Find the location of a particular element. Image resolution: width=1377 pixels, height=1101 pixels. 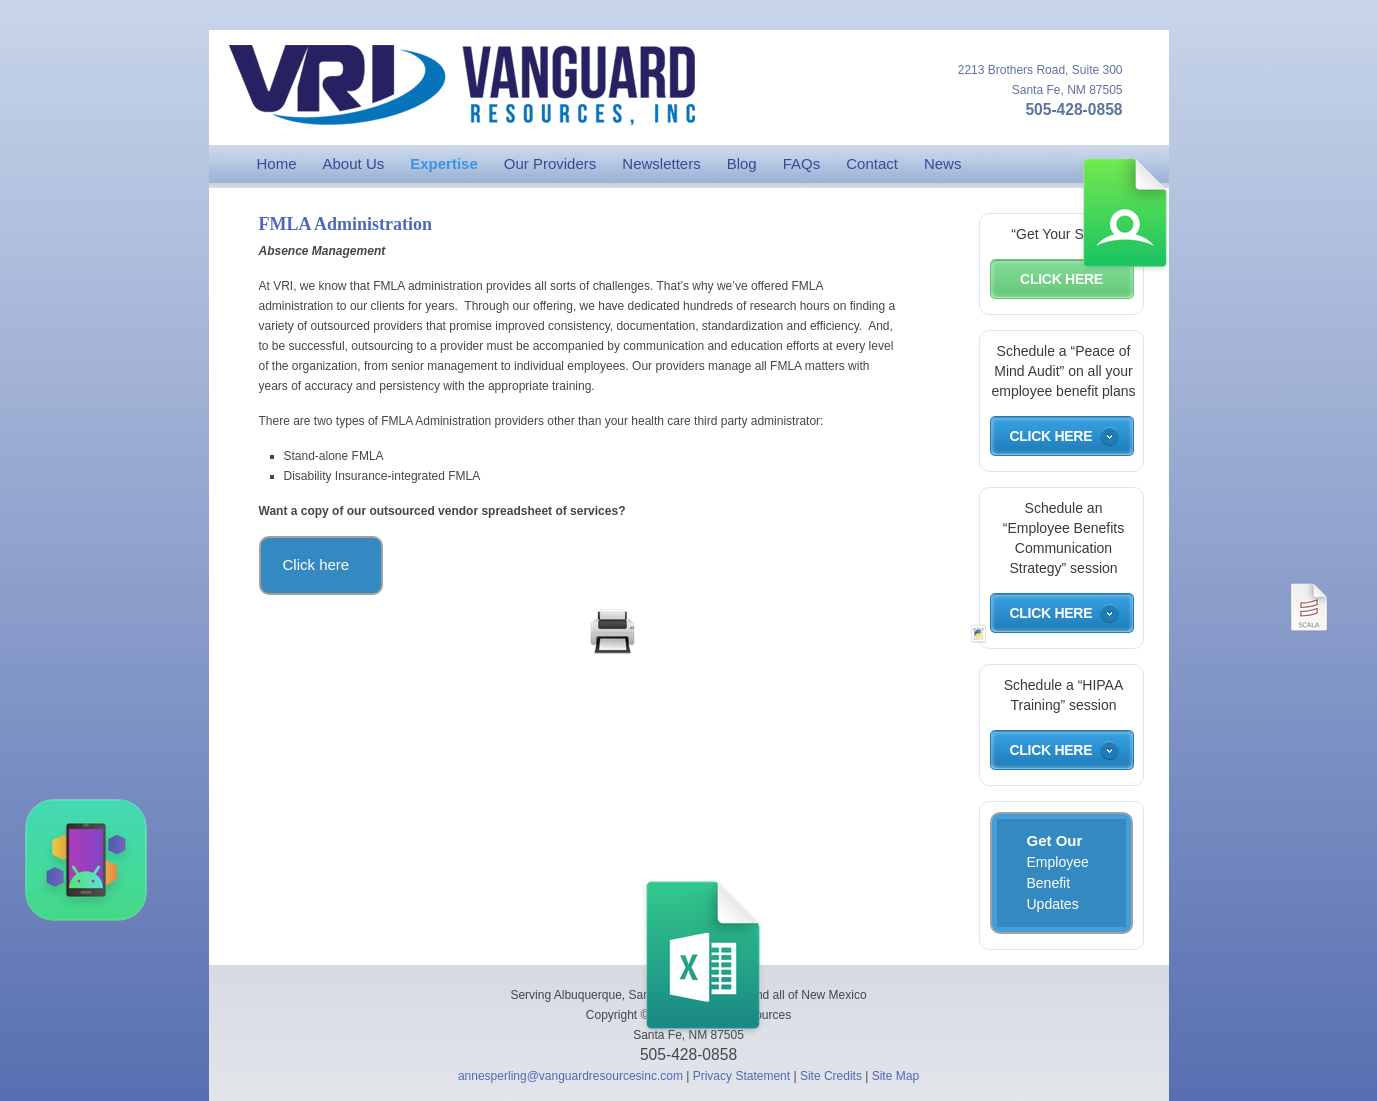

microsoft excel template file with macros enabled is located at coordinates (703, 955).